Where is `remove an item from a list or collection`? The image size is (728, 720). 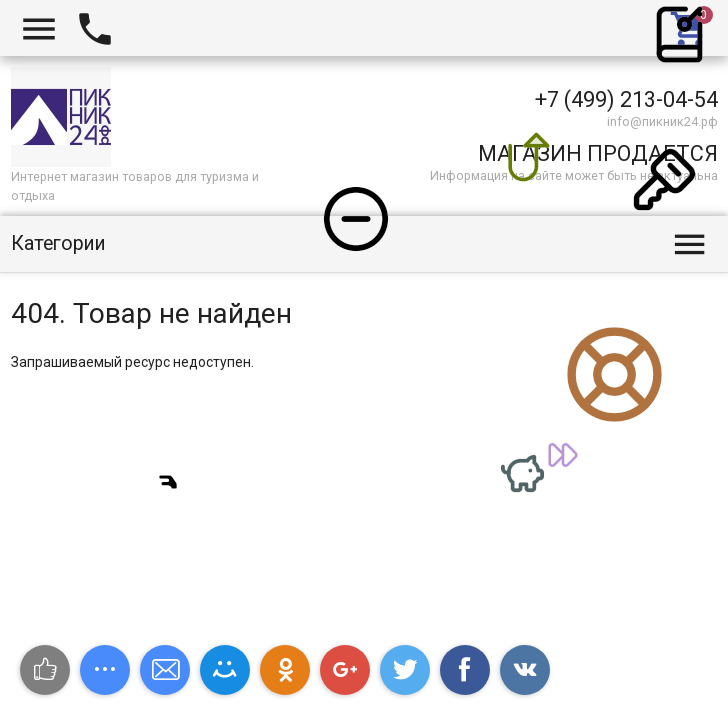 remove an item from a list or collection is located at coordinates (356, 219).